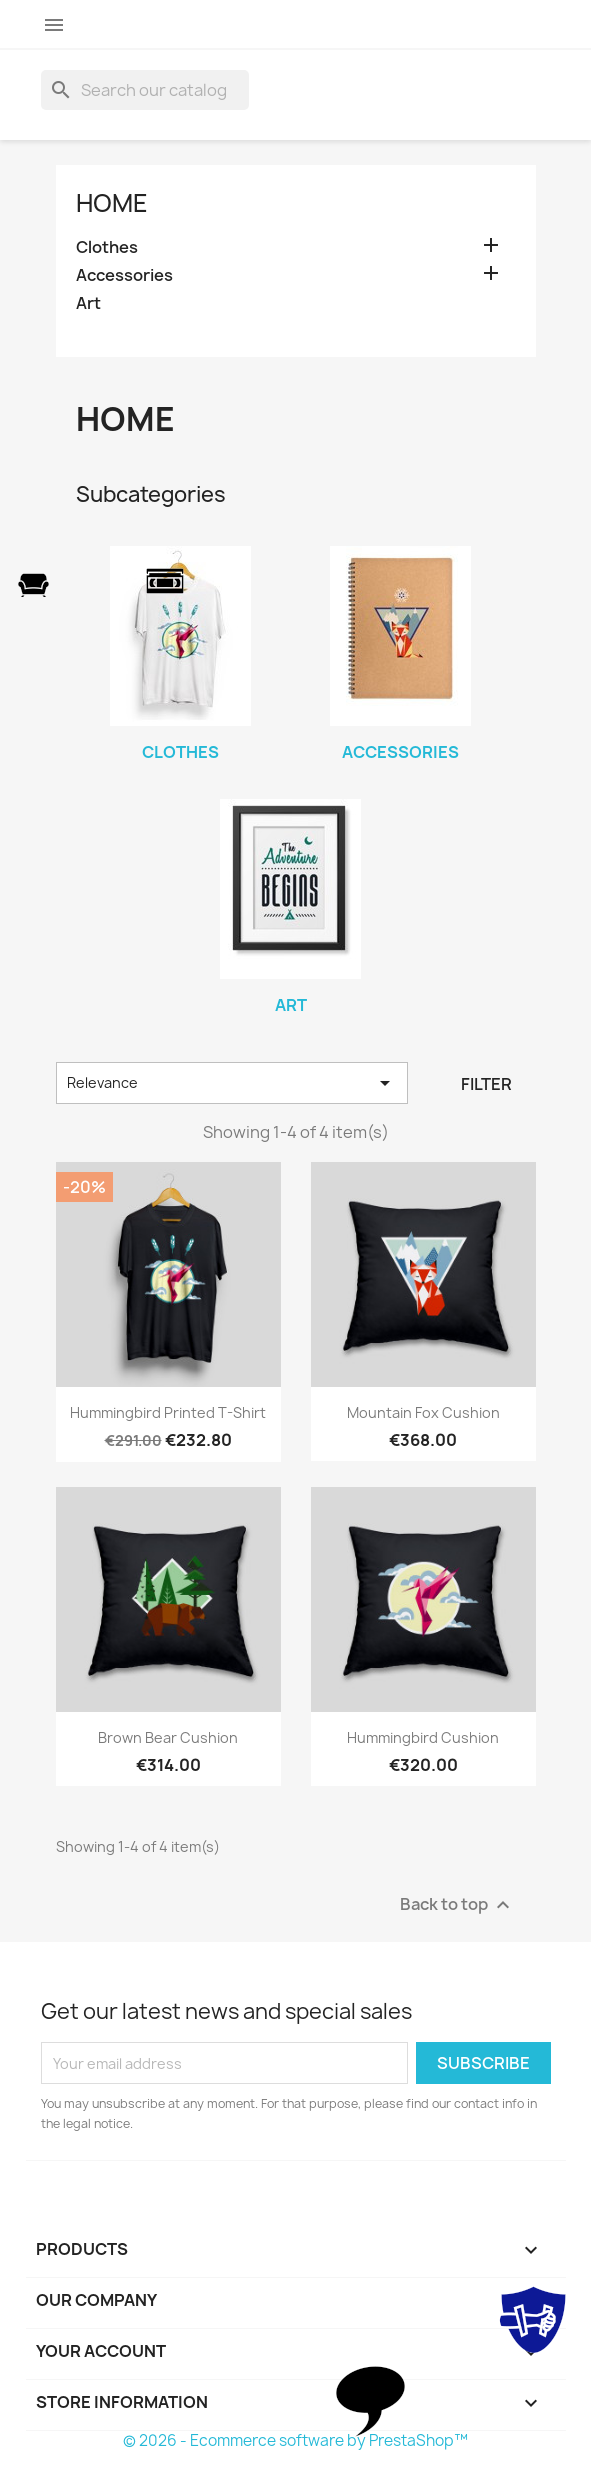 This screenshot has width=591, height=2467. Describe the element at coordinates (165, 582) in the screenshot. I see `access retro or archived video content` at that location.